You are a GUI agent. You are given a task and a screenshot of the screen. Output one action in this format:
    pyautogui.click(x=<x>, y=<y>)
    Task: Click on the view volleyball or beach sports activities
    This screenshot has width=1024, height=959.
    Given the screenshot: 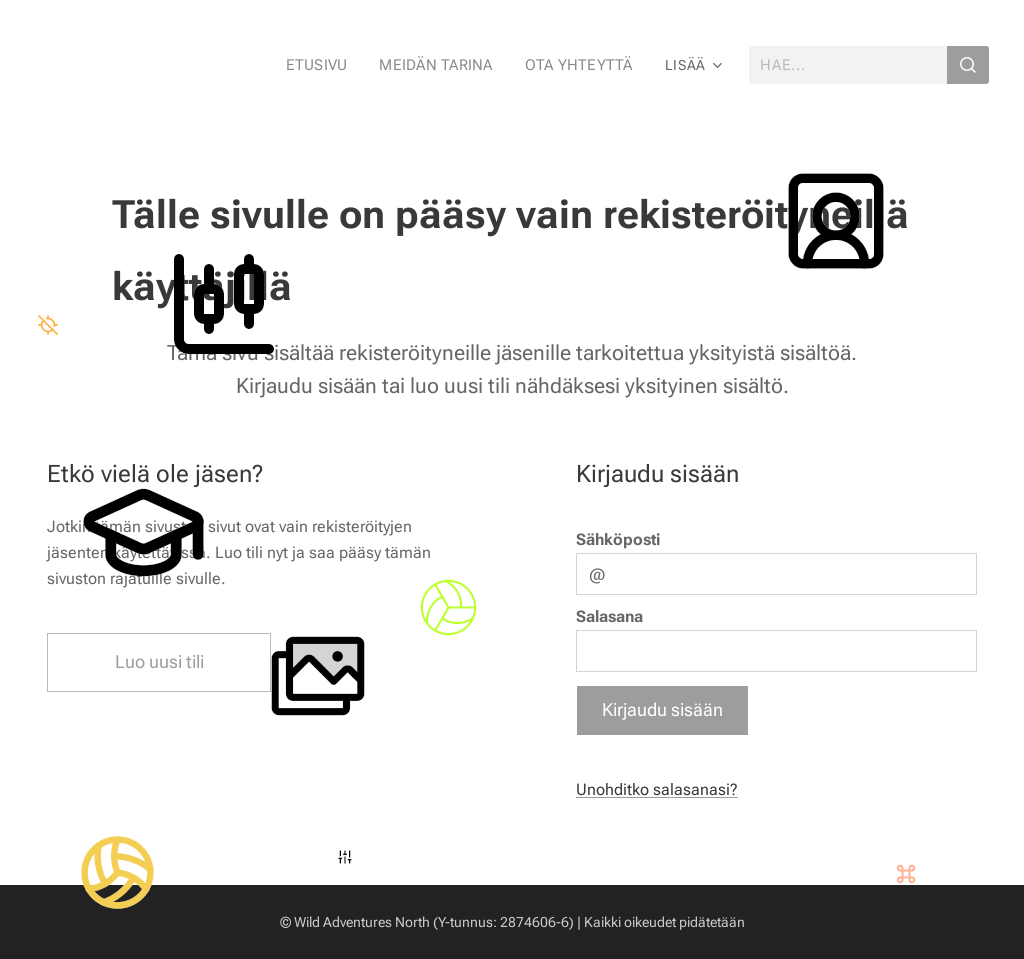 What is the action you would take?
    pyautogui.click(x=117, y=872)
    